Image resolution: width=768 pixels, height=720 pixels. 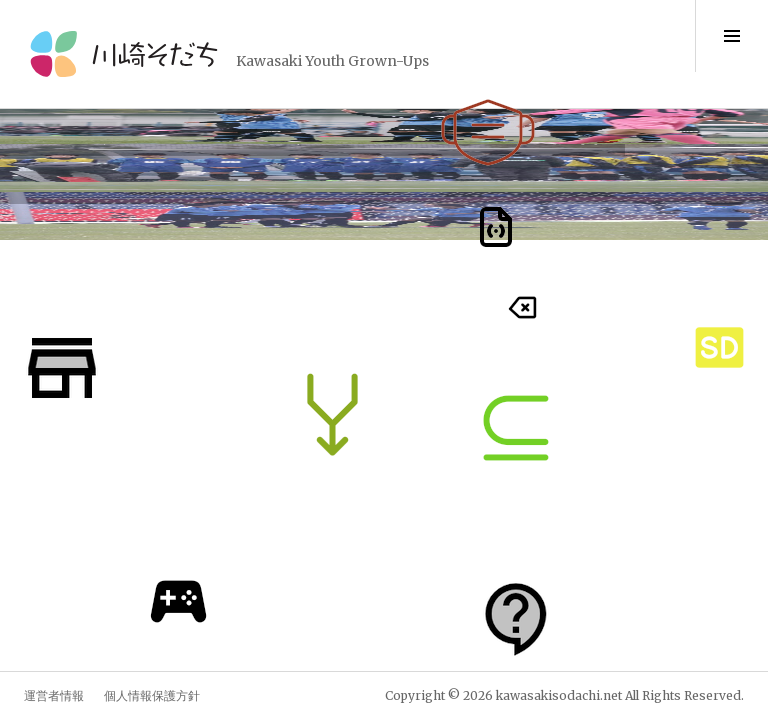 What do you see at coordinates (517, 426) in the screenshot?
I see `indicates a subset relationship in mathematical notation` at bounding box center [517, 426].